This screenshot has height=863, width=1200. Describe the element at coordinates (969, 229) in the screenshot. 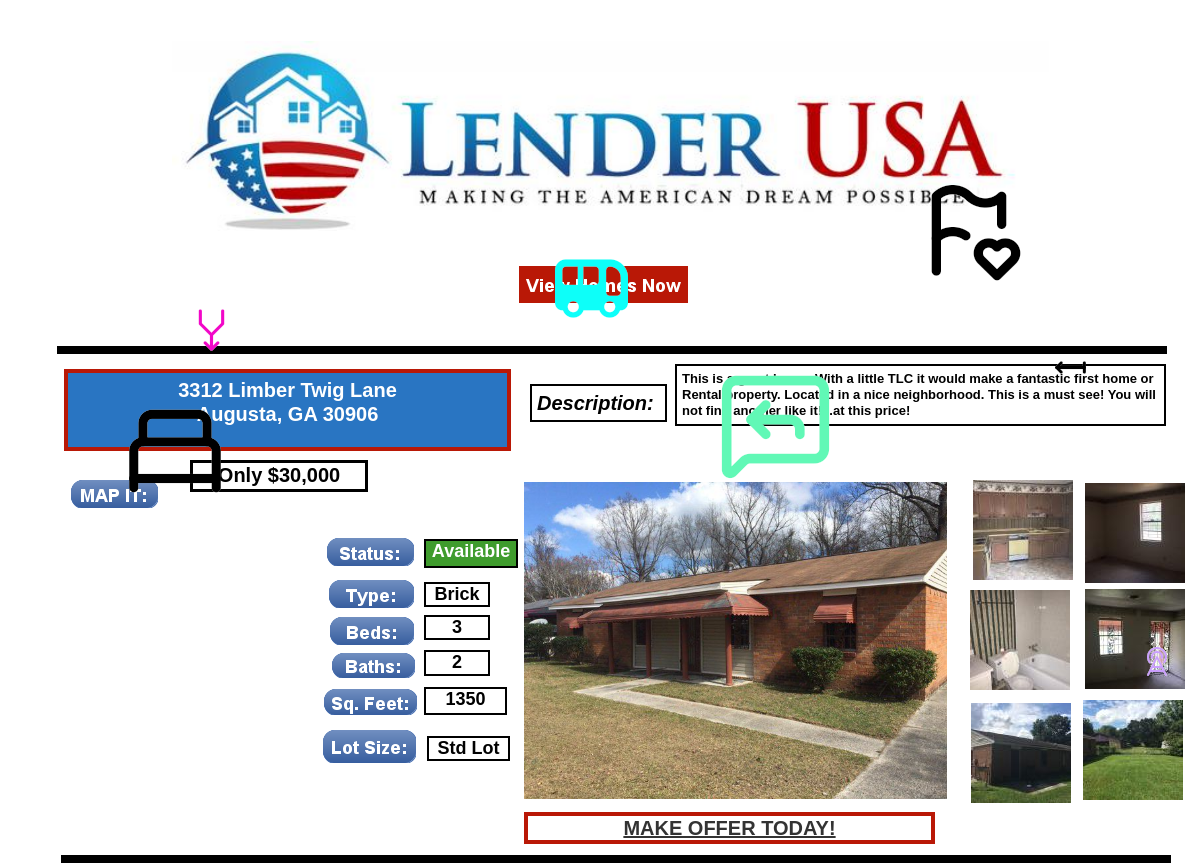

I see `flag a favorite or loved item` at that location.